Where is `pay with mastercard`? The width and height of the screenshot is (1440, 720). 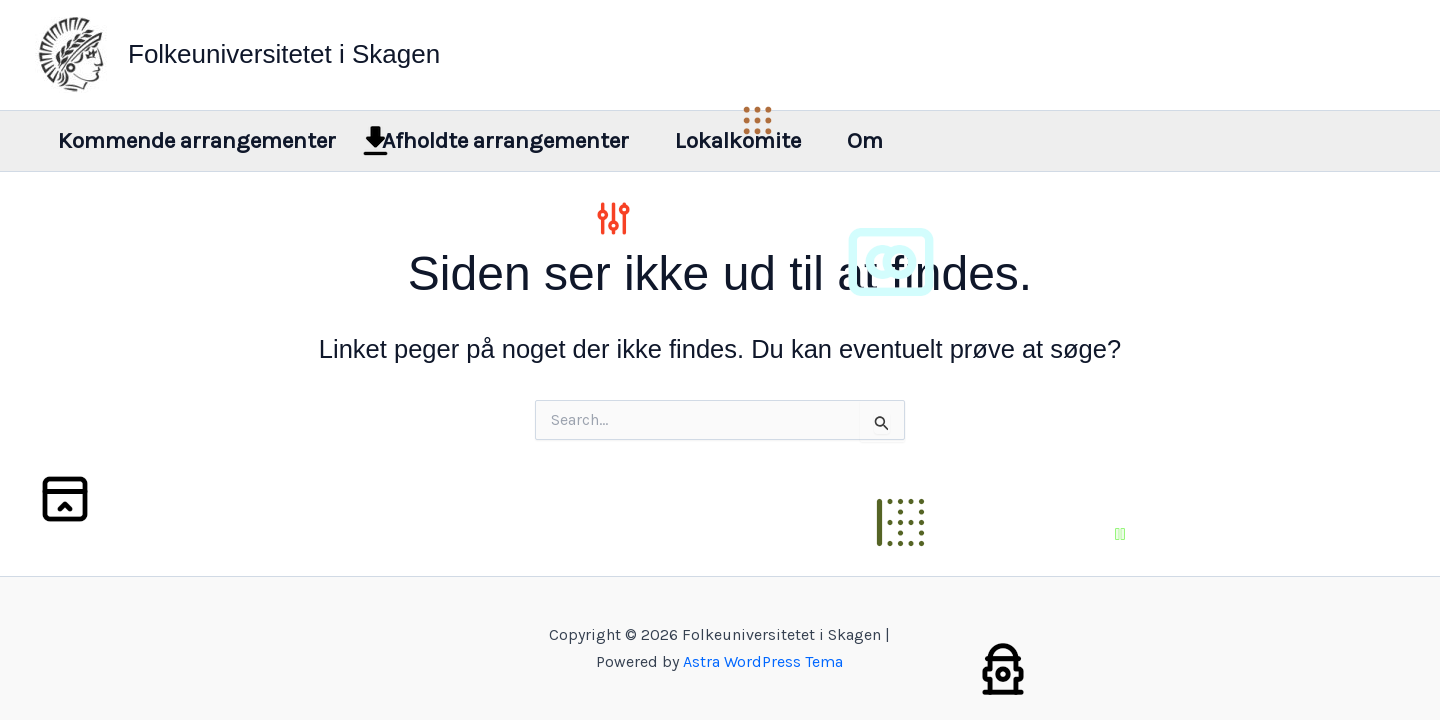 pay with mastercard is located at coordinates (891, 262).